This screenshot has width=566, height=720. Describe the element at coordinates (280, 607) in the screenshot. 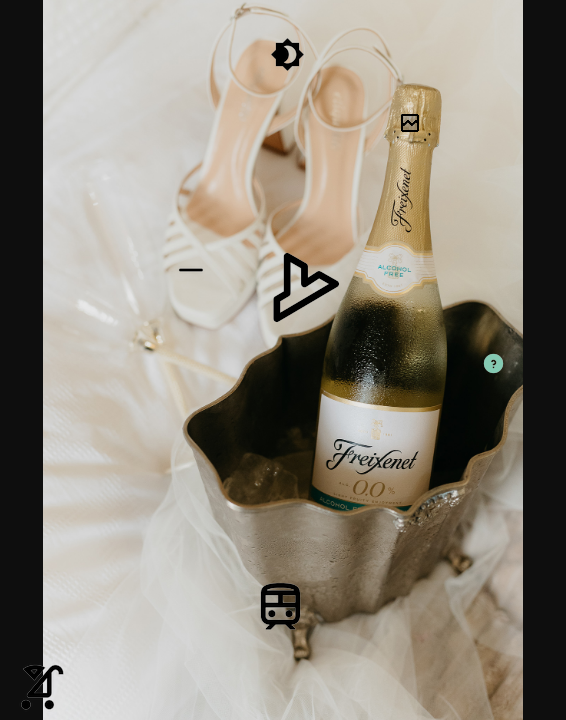

I see `view train schedules or routes` at that location.